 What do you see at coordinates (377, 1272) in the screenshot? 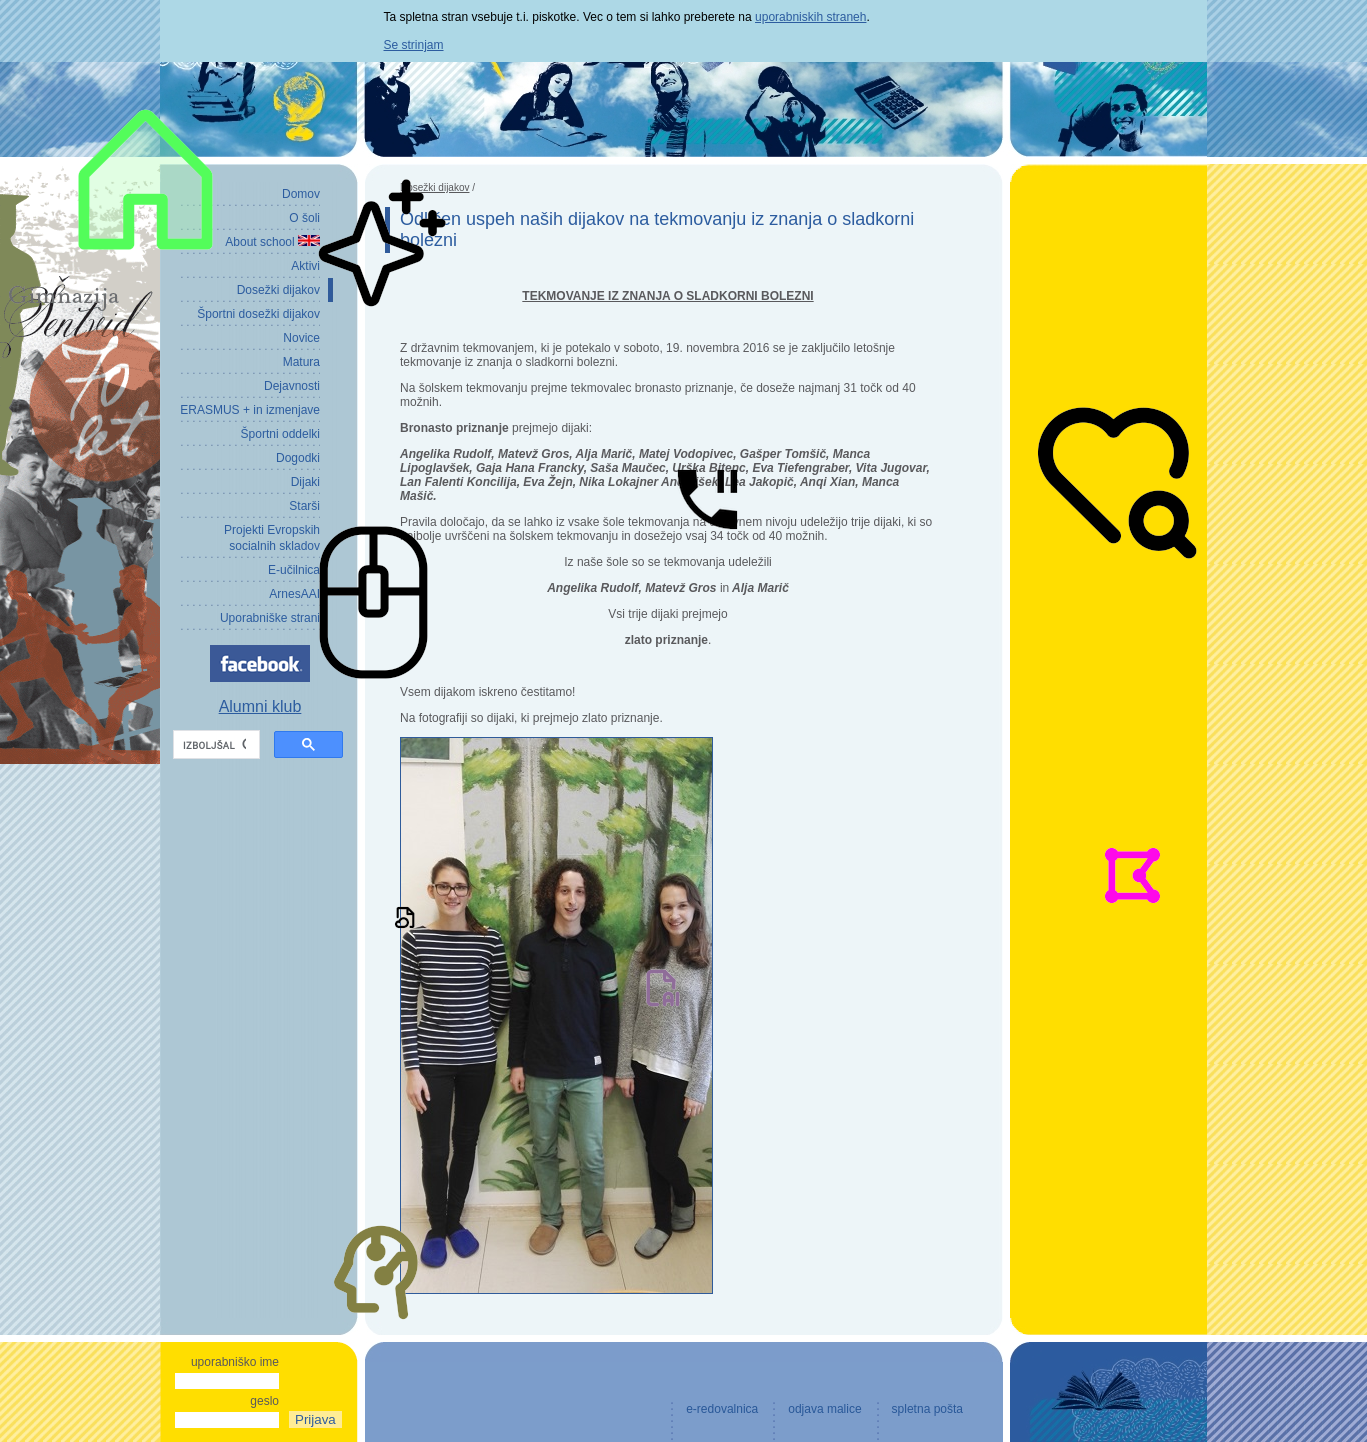
I see `access AI or machine learning features` at bounding box center [377, 1272].